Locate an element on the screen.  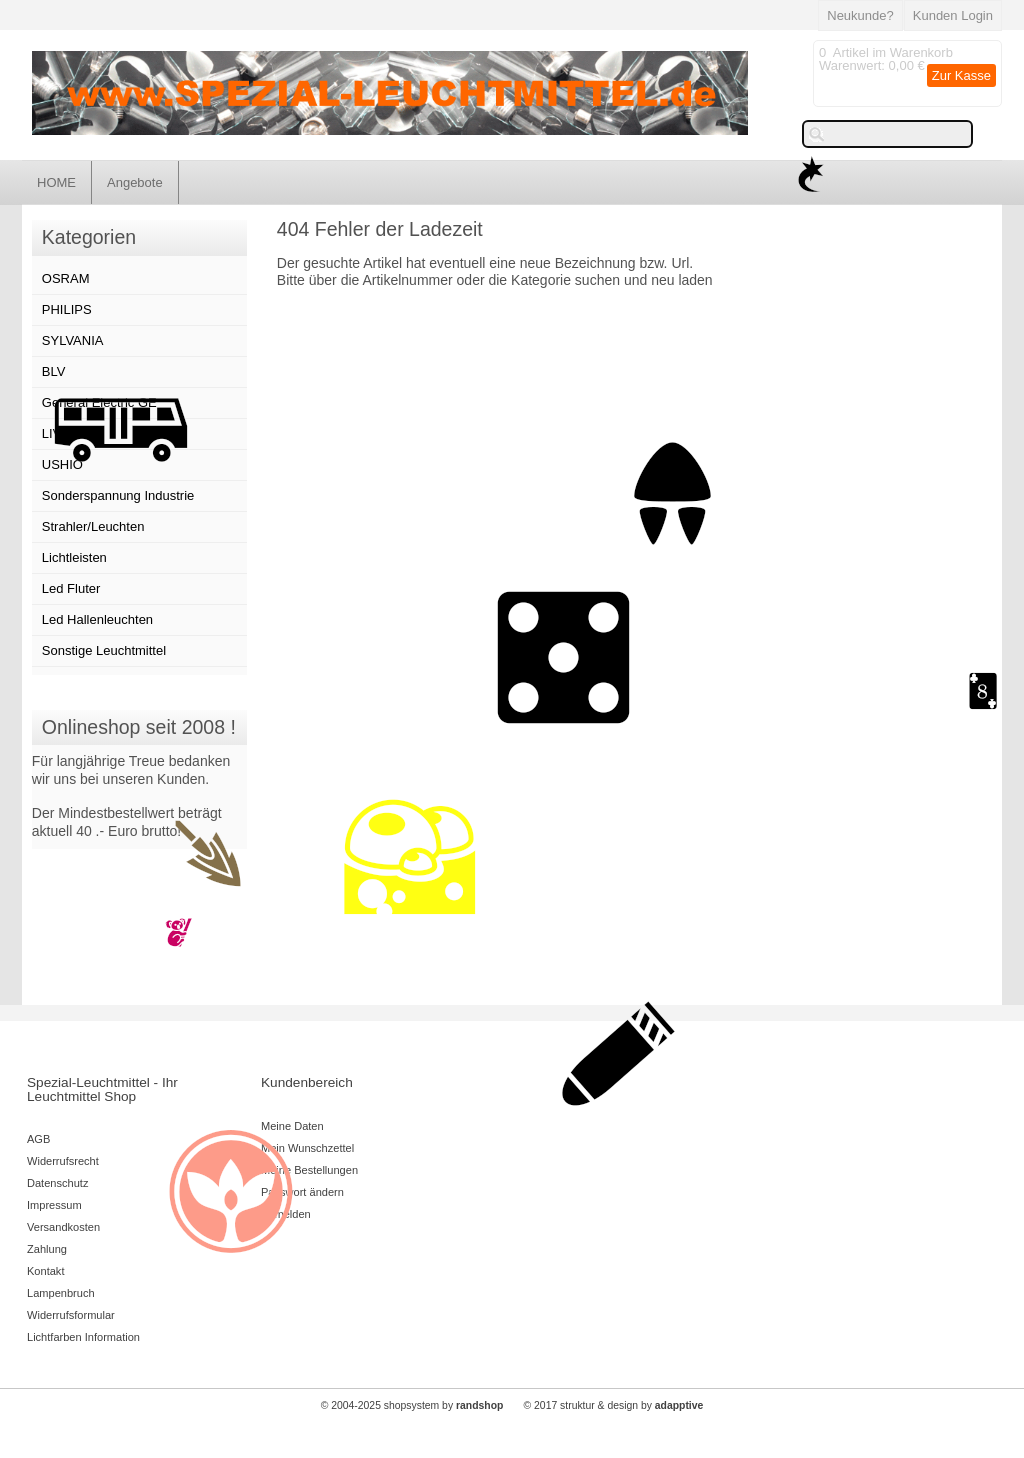
activate jetpack or boost ability is located at coordinates (672, 493).